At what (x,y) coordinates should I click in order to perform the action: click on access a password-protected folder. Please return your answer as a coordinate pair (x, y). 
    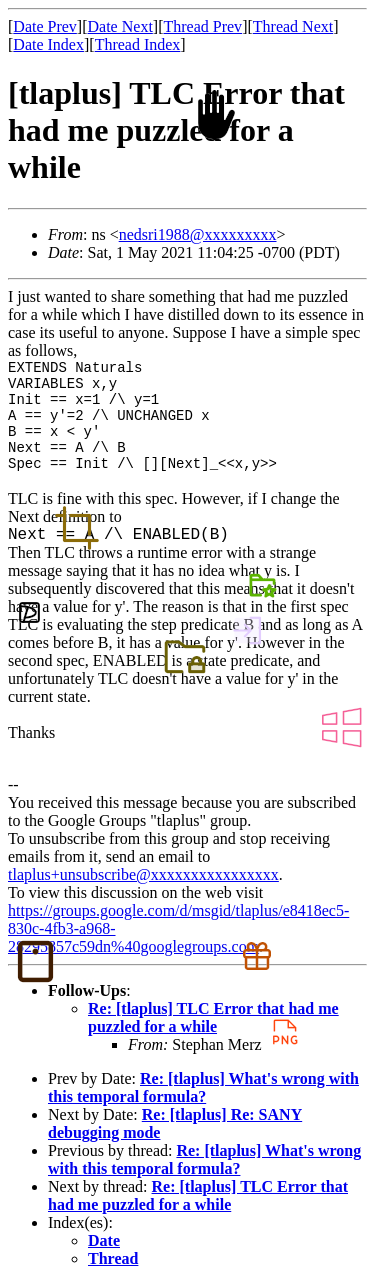
    Looking at the image, I should click on (185, 656).